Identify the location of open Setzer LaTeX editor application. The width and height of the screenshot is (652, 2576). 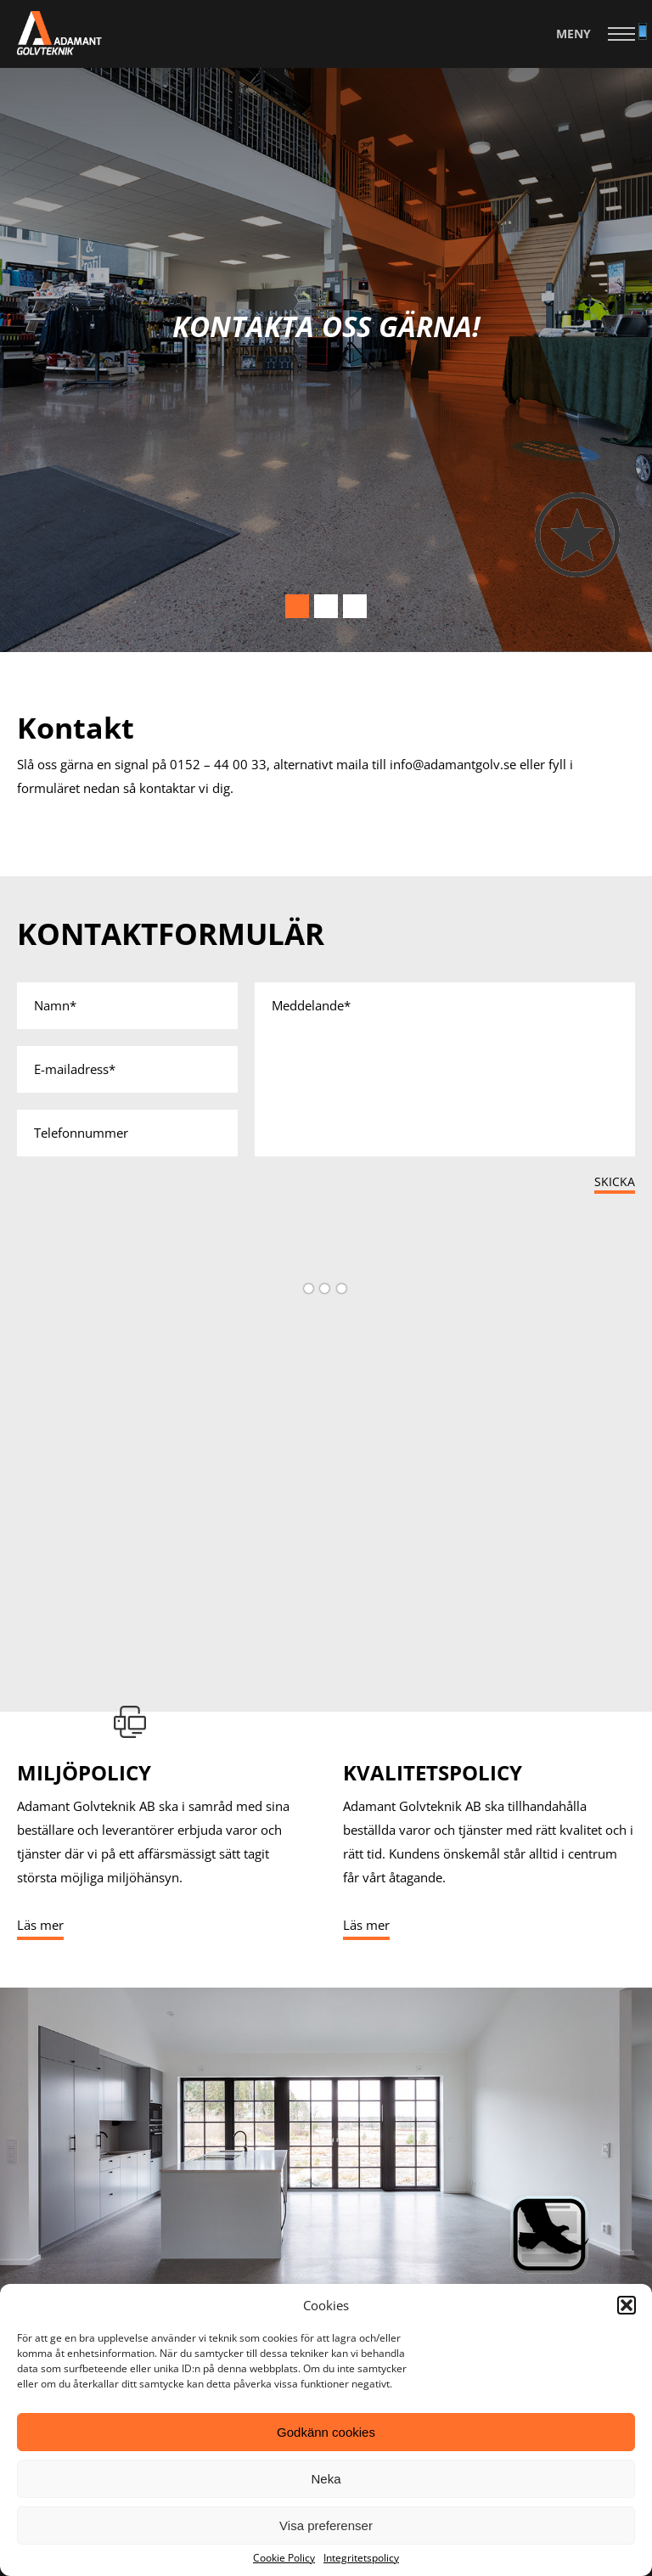
(549, 2235).